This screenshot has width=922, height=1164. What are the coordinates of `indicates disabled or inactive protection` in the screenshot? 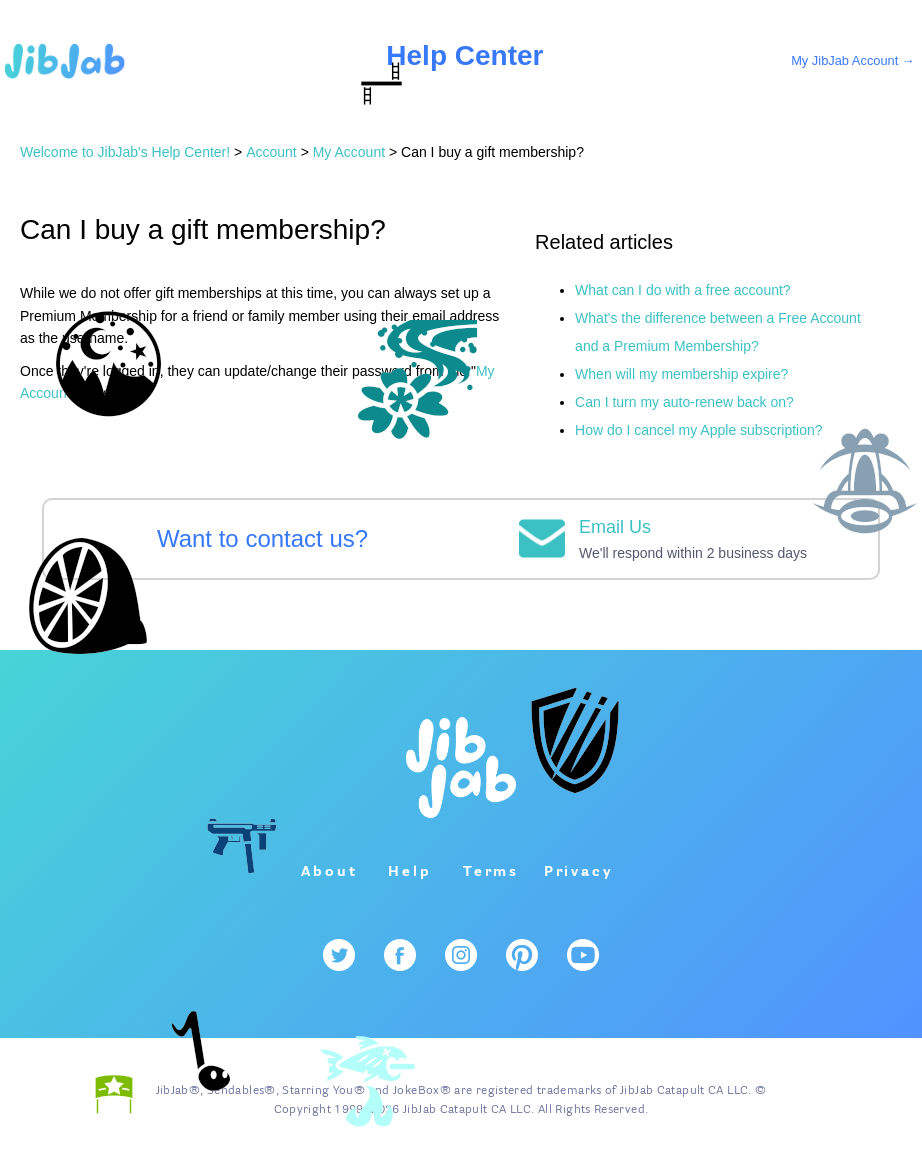 It's located at (575, 740).